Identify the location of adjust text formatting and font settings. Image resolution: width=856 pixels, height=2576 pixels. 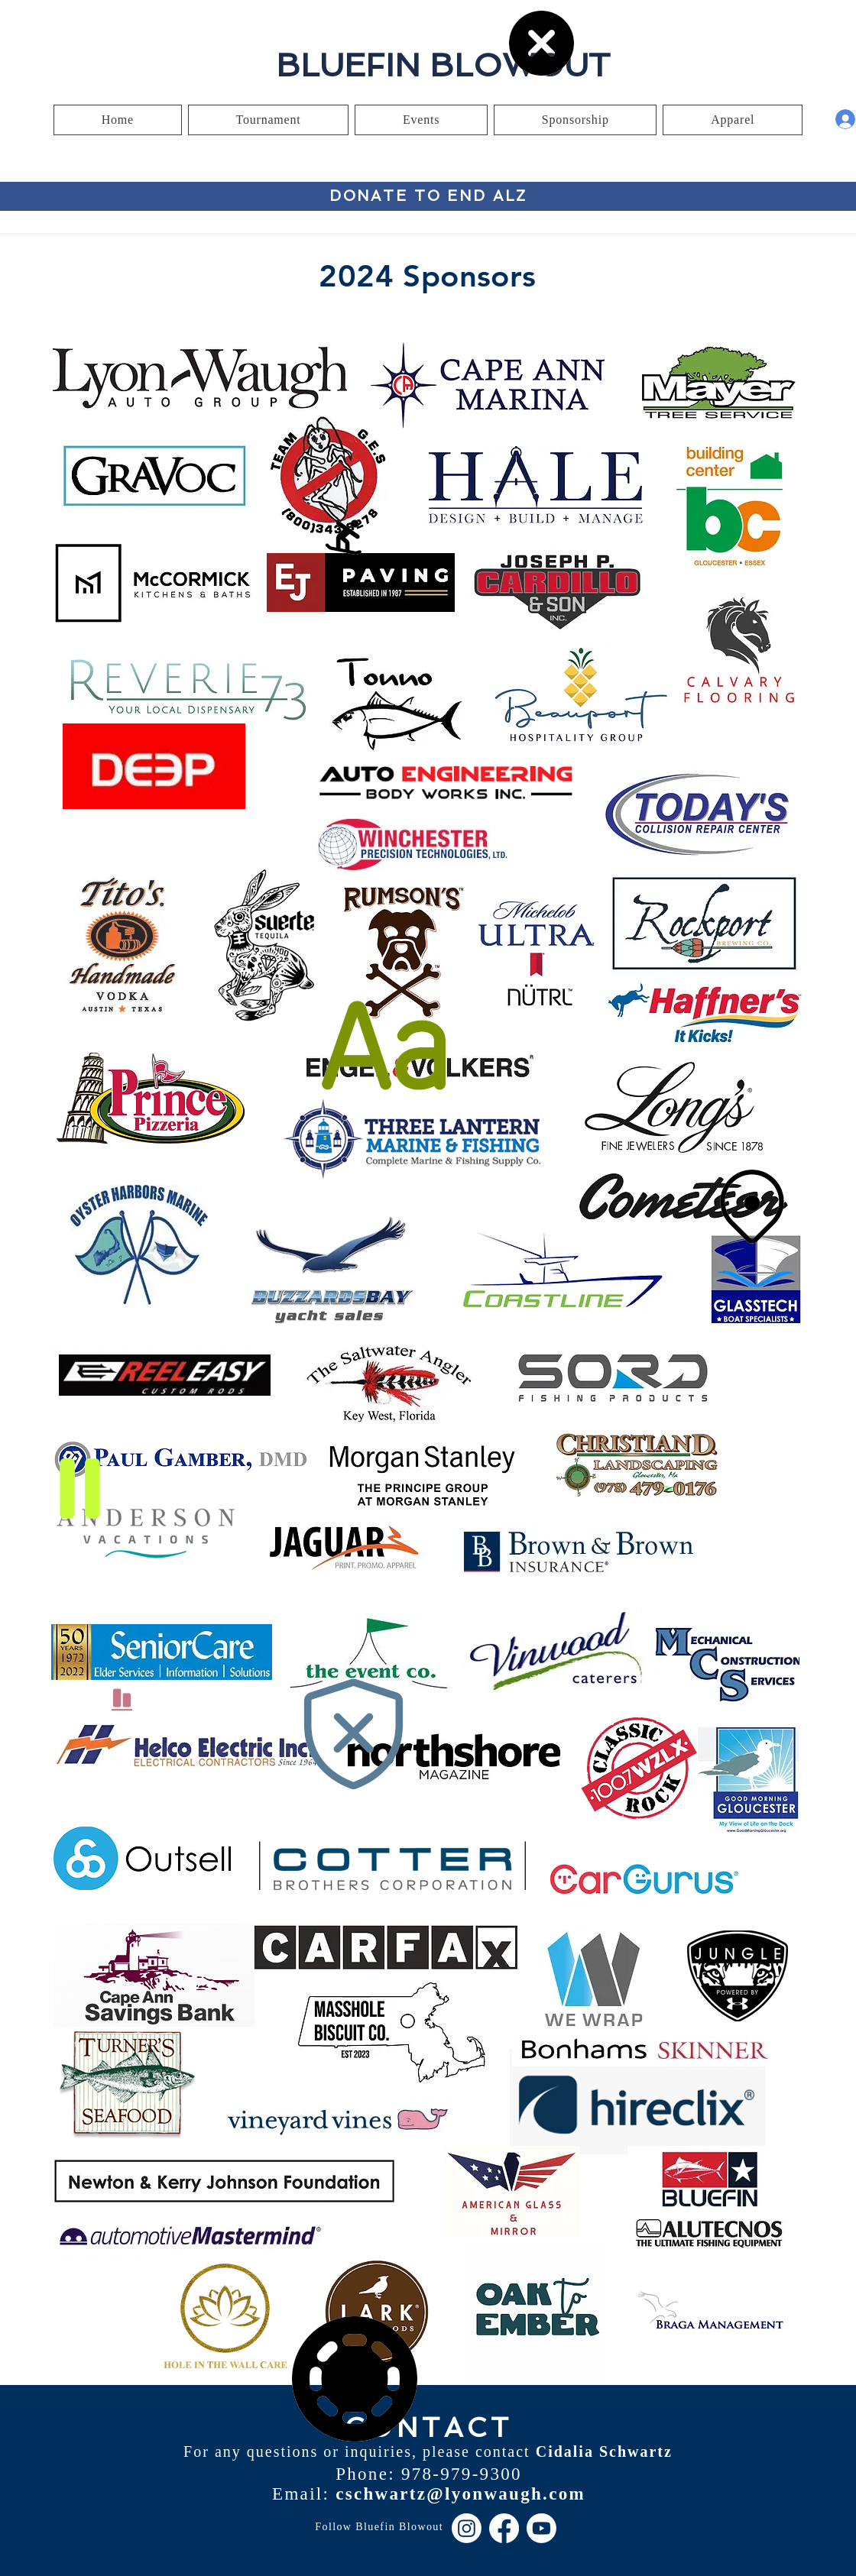
(384, 1051).